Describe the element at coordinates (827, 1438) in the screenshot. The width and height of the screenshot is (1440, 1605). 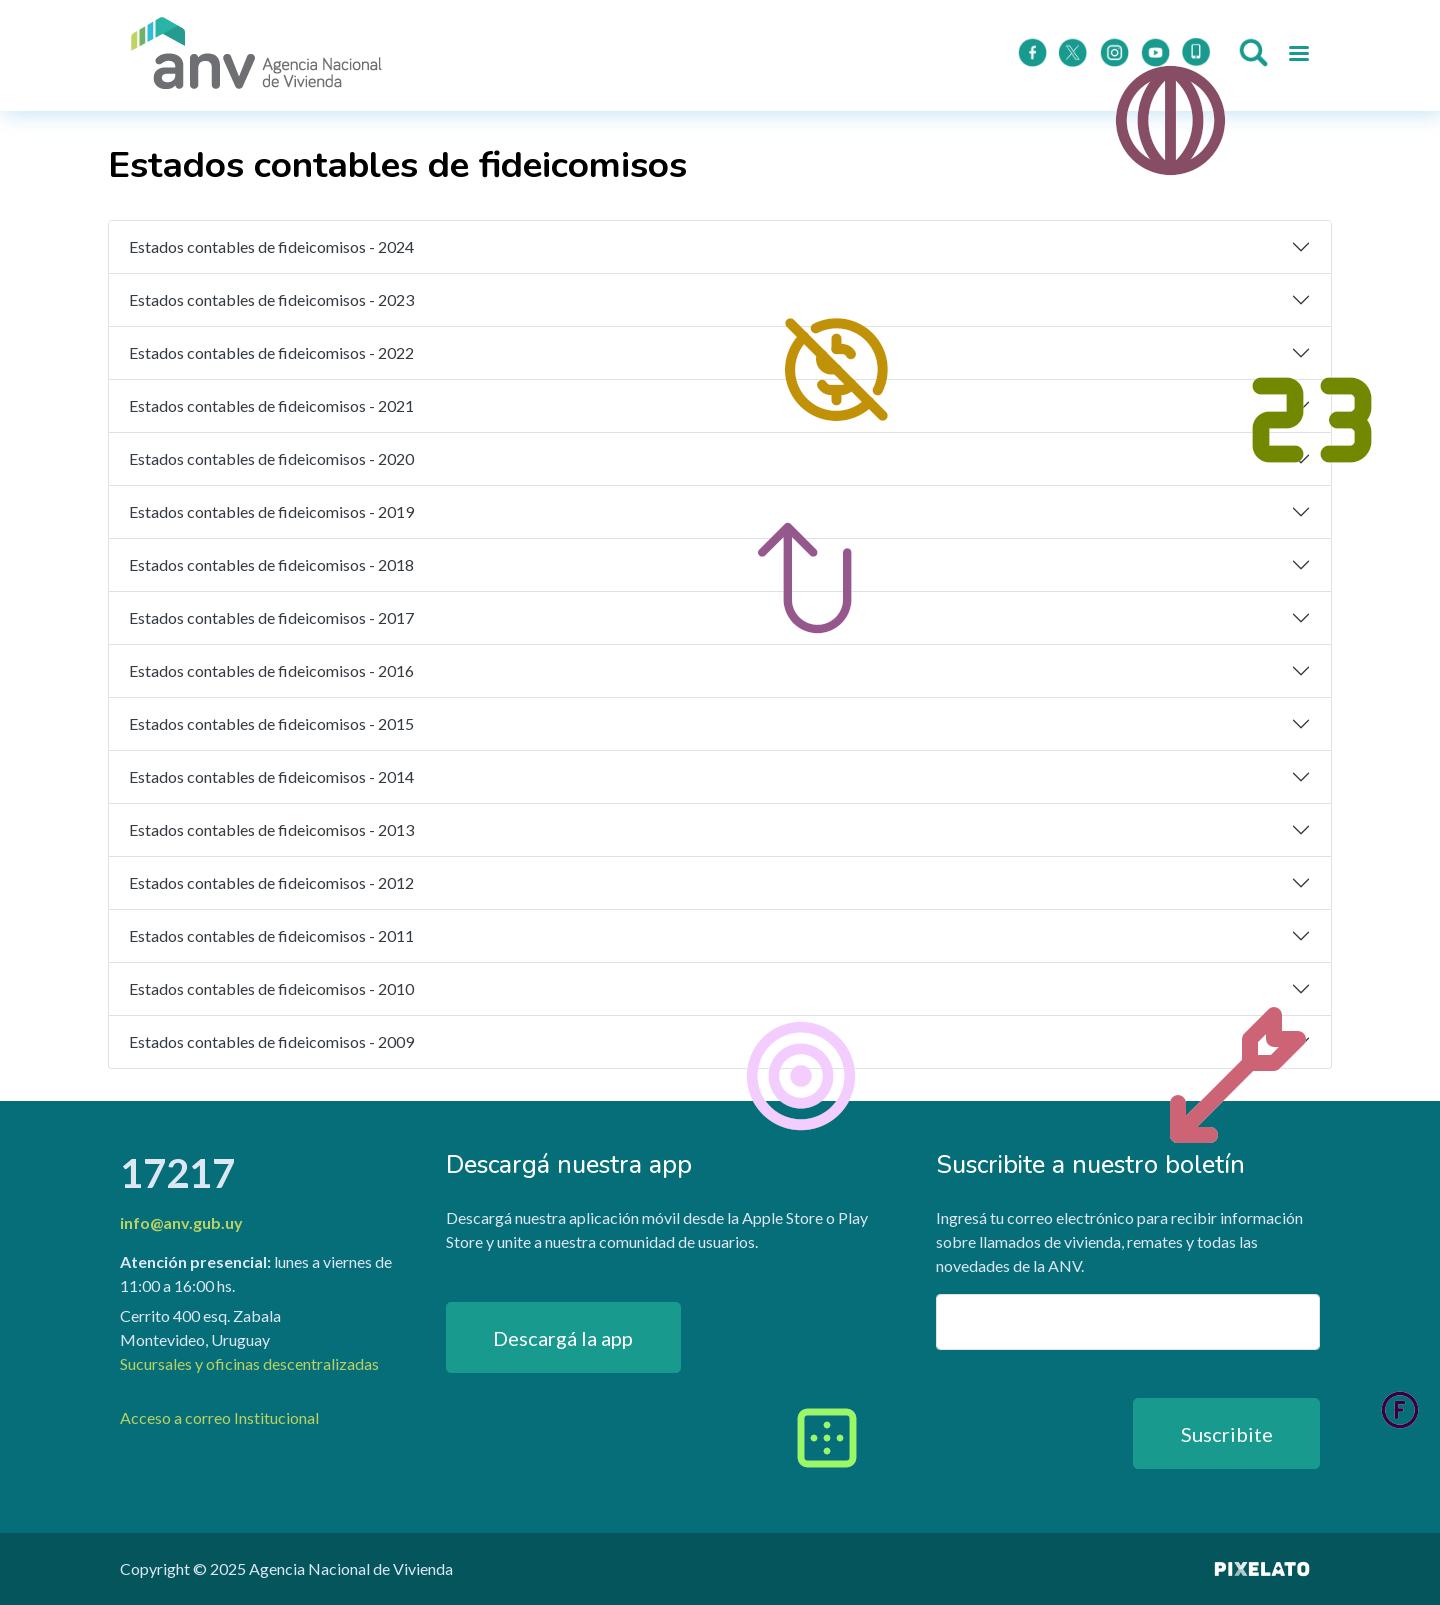
I see `apply outer border to selected cells` at that location.